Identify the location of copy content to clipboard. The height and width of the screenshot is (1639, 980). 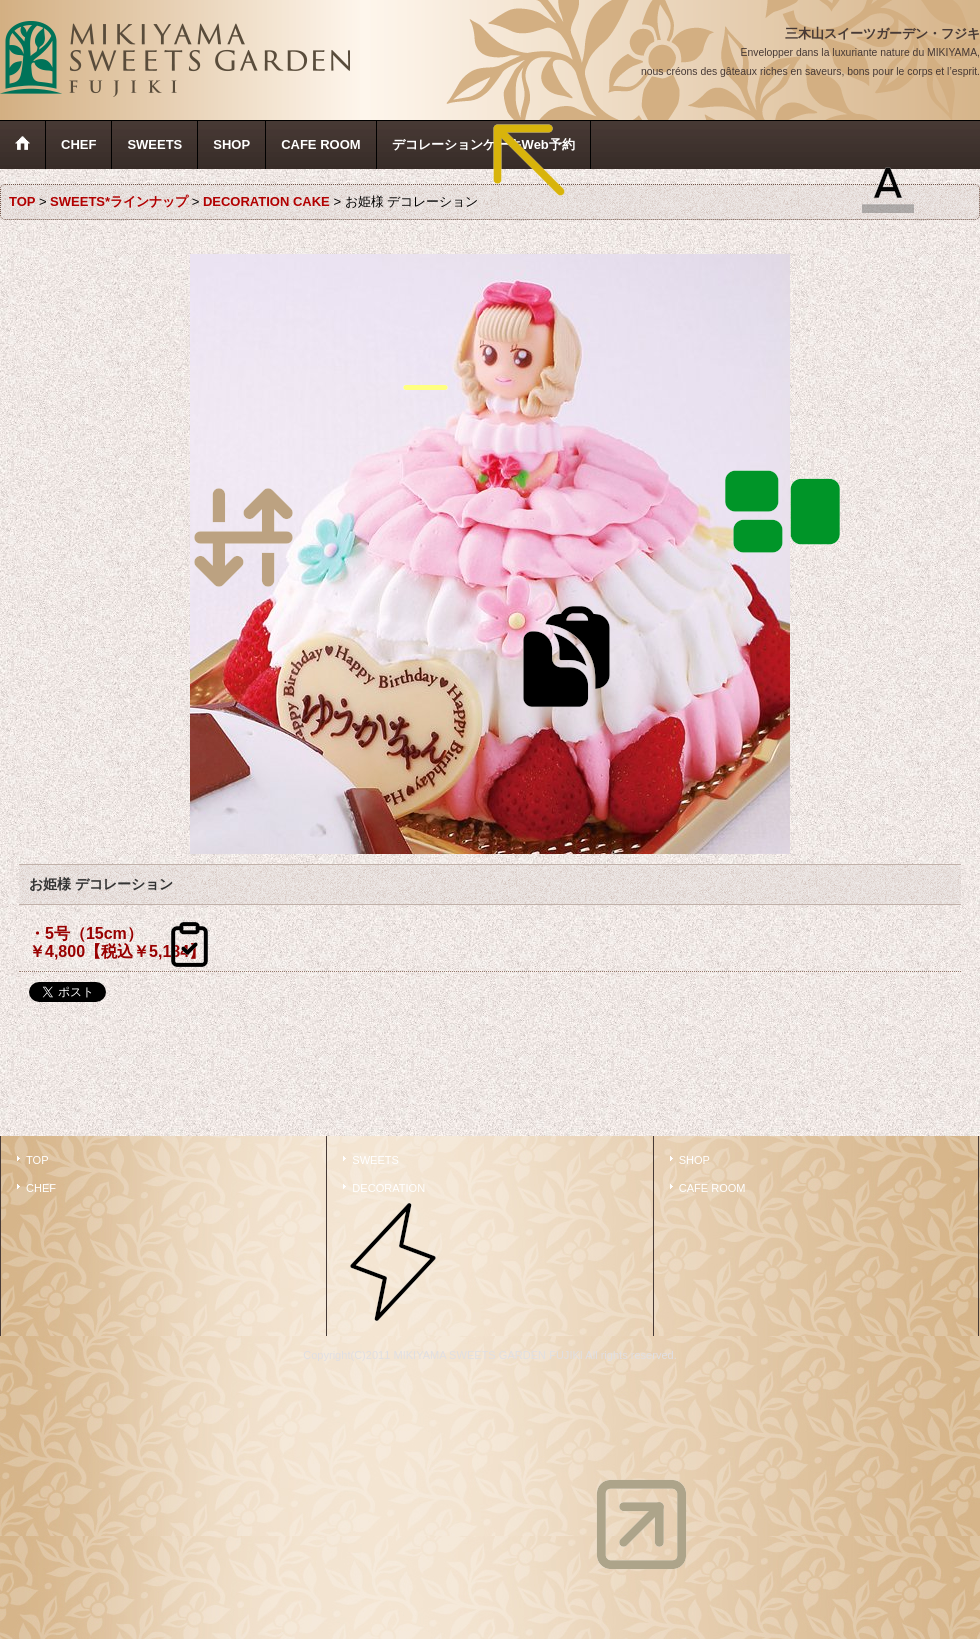
(566, 656).